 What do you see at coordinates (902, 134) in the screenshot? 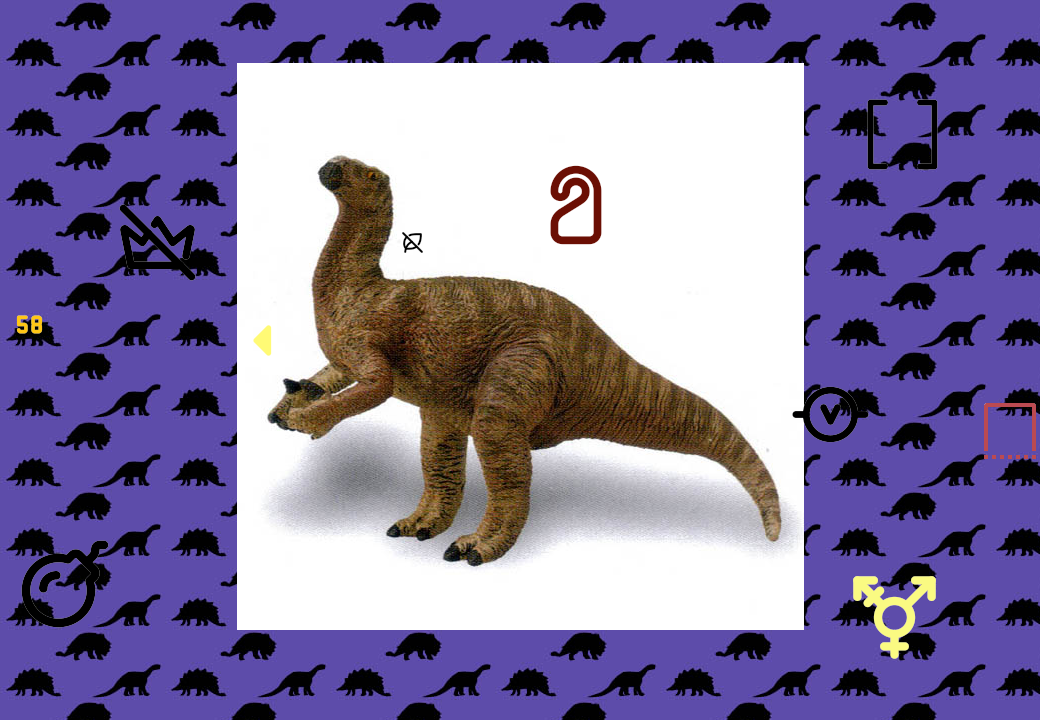
I see `insert or edit code brackets` at bounding box center [902, 134].